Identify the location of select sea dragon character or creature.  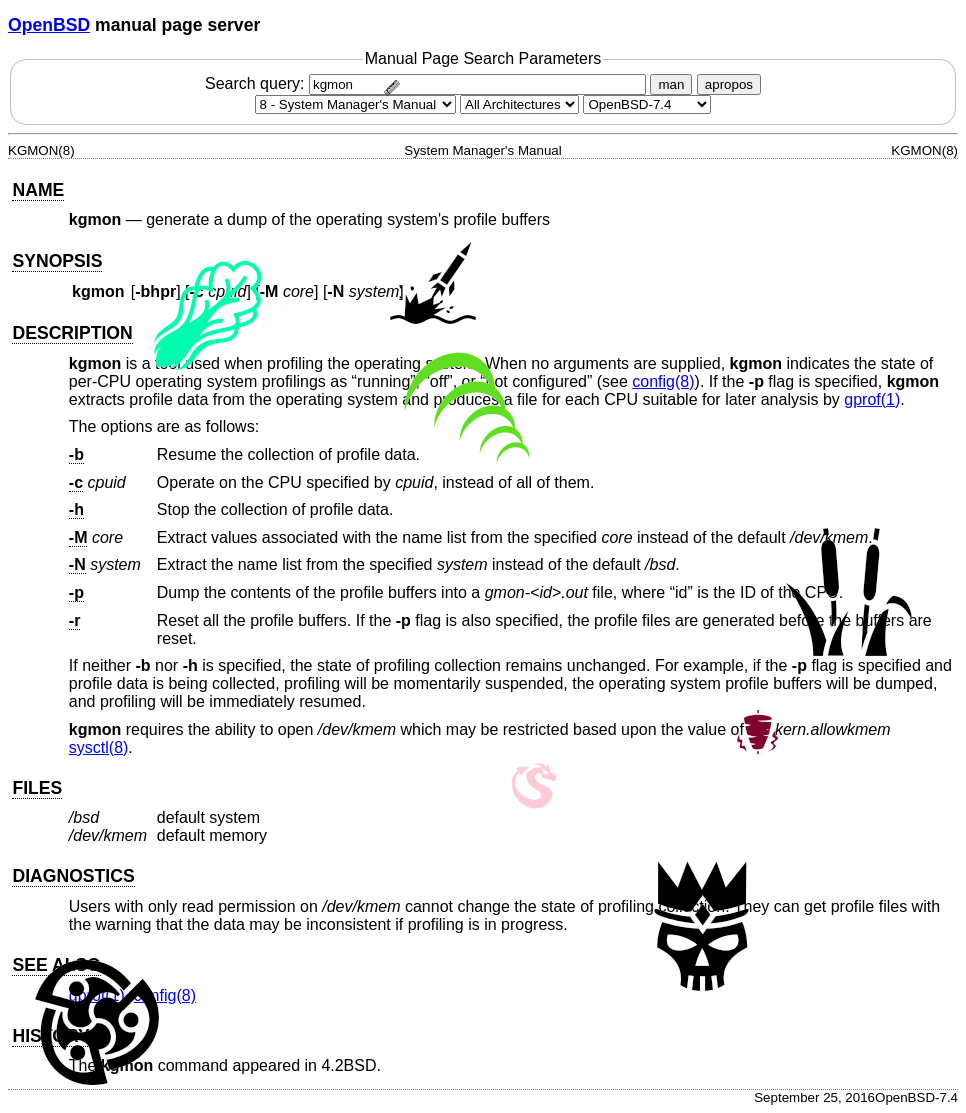
(534, 785).